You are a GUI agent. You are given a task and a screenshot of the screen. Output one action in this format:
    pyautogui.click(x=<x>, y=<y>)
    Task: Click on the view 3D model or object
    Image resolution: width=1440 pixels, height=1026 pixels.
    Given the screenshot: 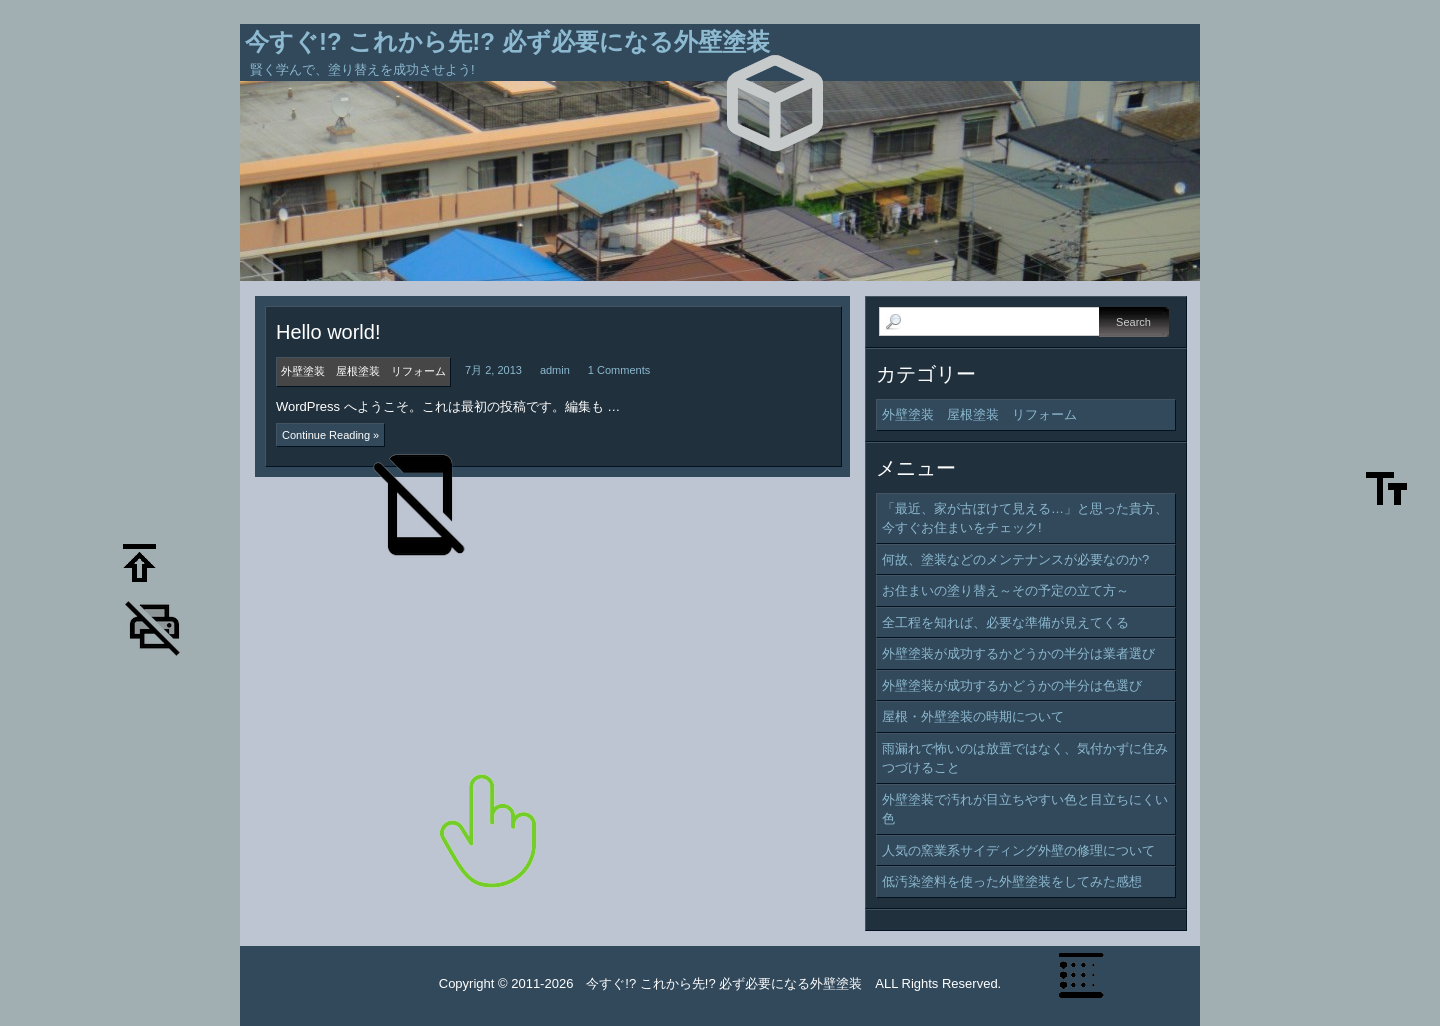 What is the action you would take?
    pyautogui.click(x=775, y=103)
    